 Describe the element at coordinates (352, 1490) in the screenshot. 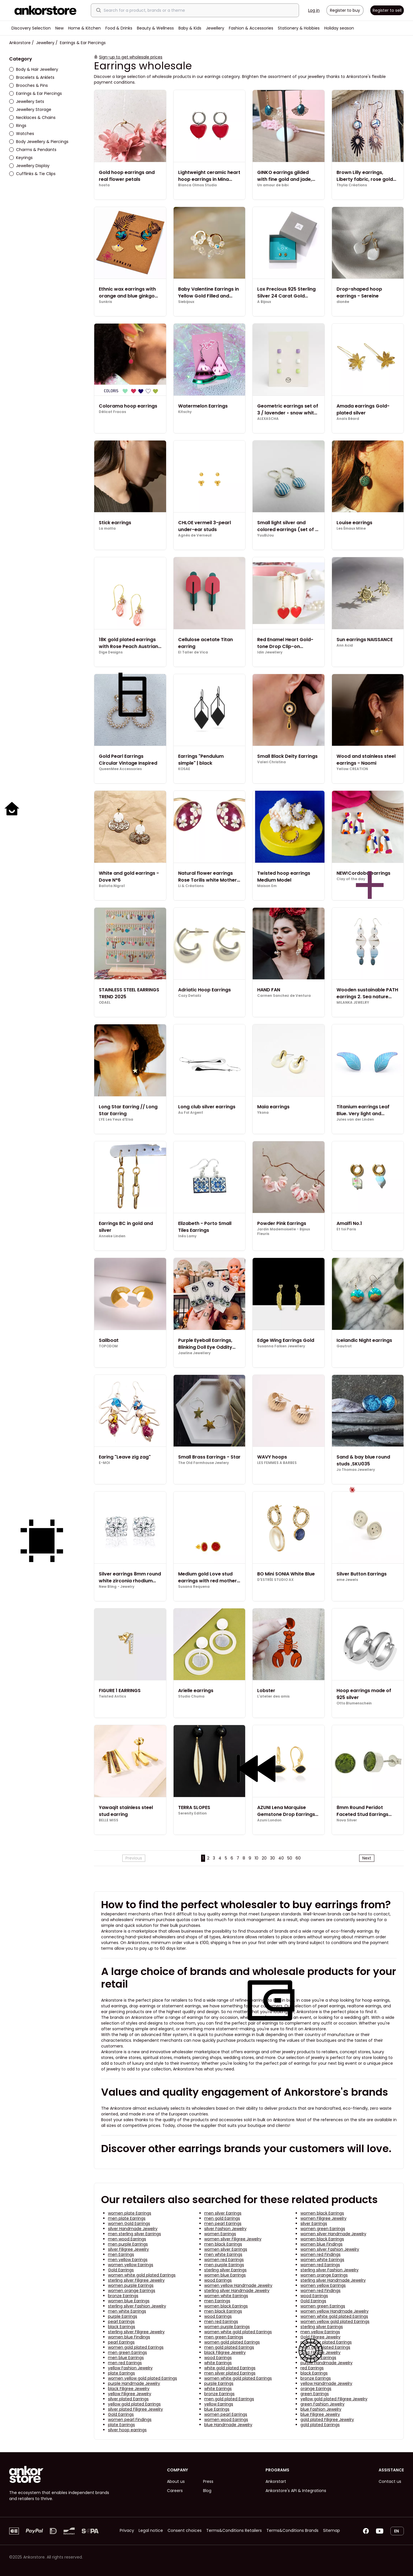

I see `open the Claude AI assistant app` at that location.